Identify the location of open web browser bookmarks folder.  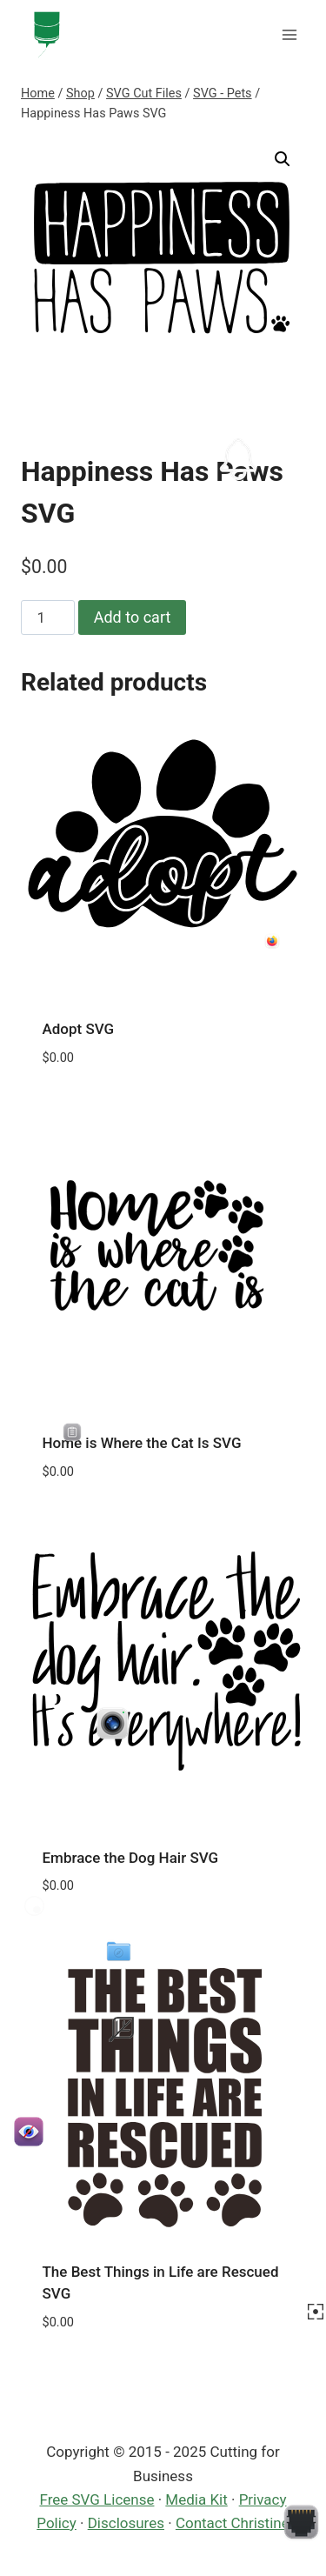
(118, 1951).